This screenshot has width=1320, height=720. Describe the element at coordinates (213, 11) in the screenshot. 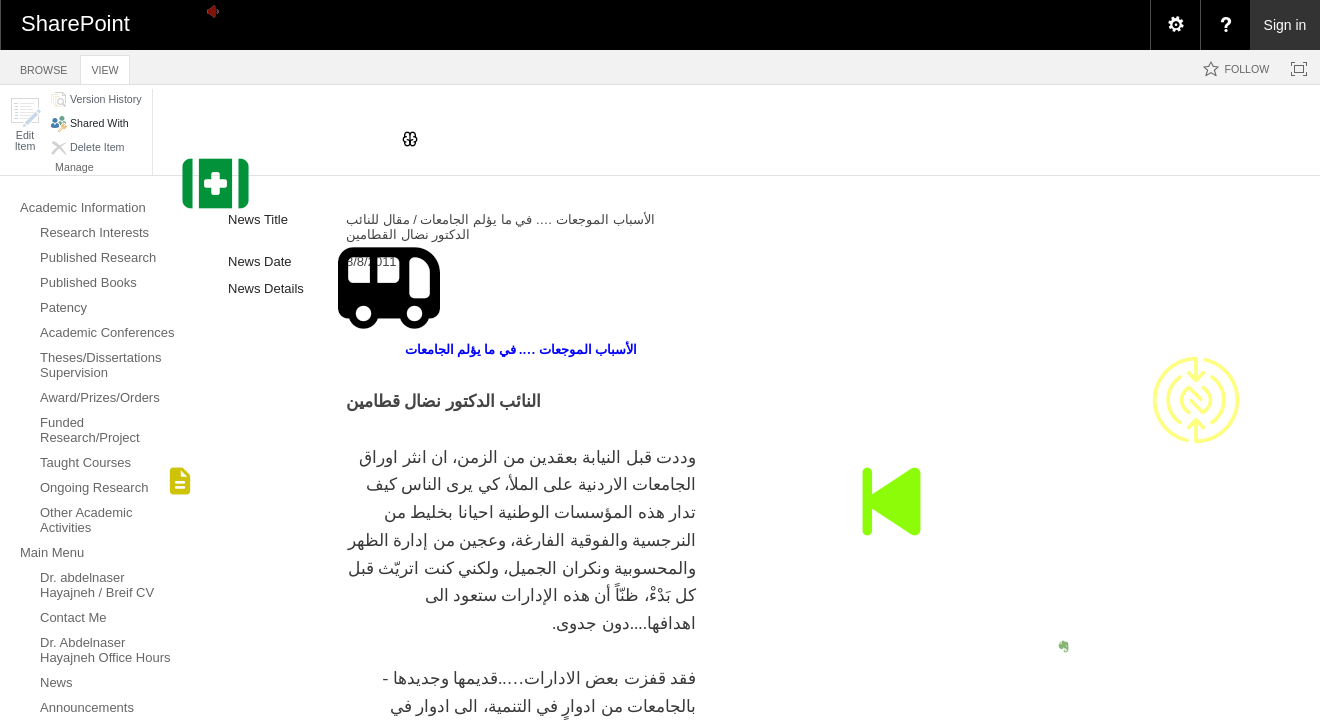

I see `adjust audio to low volume` at that location.